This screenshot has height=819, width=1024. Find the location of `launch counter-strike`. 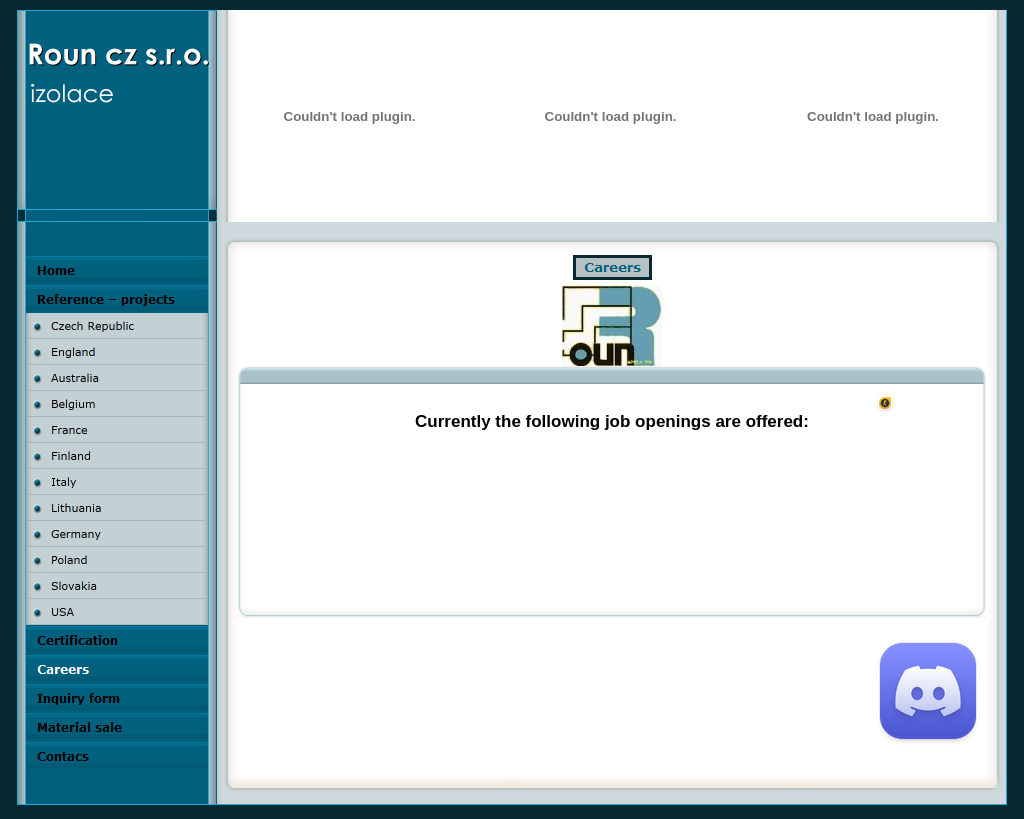

launch counter-strike is located at coordinates (885, 403).